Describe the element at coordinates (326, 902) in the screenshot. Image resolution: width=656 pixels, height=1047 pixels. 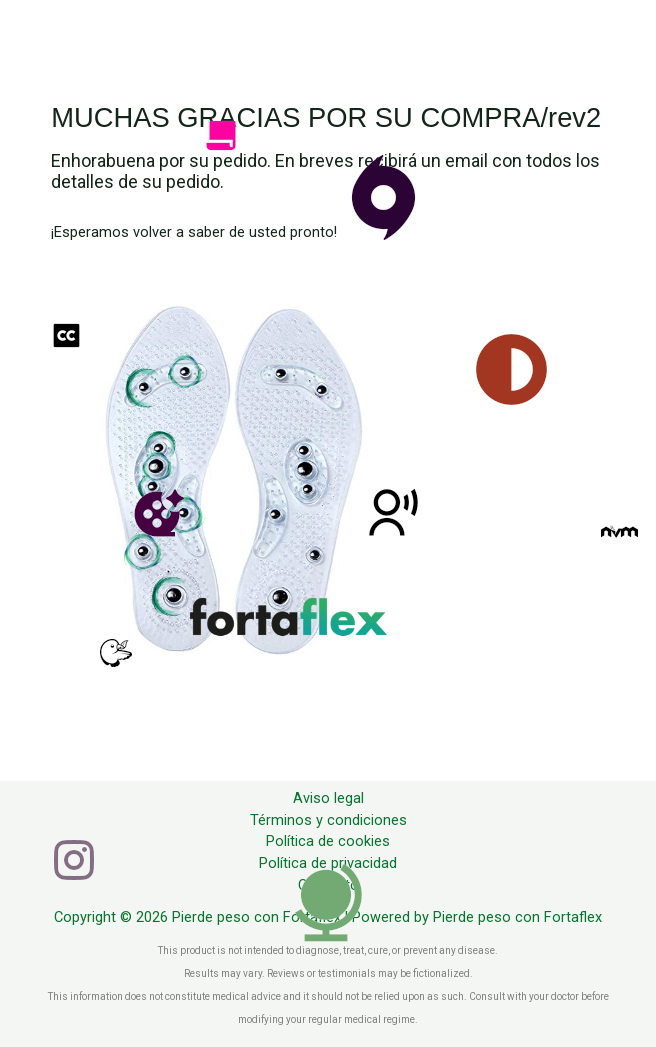
I see `switch to global or international settings` at that location.